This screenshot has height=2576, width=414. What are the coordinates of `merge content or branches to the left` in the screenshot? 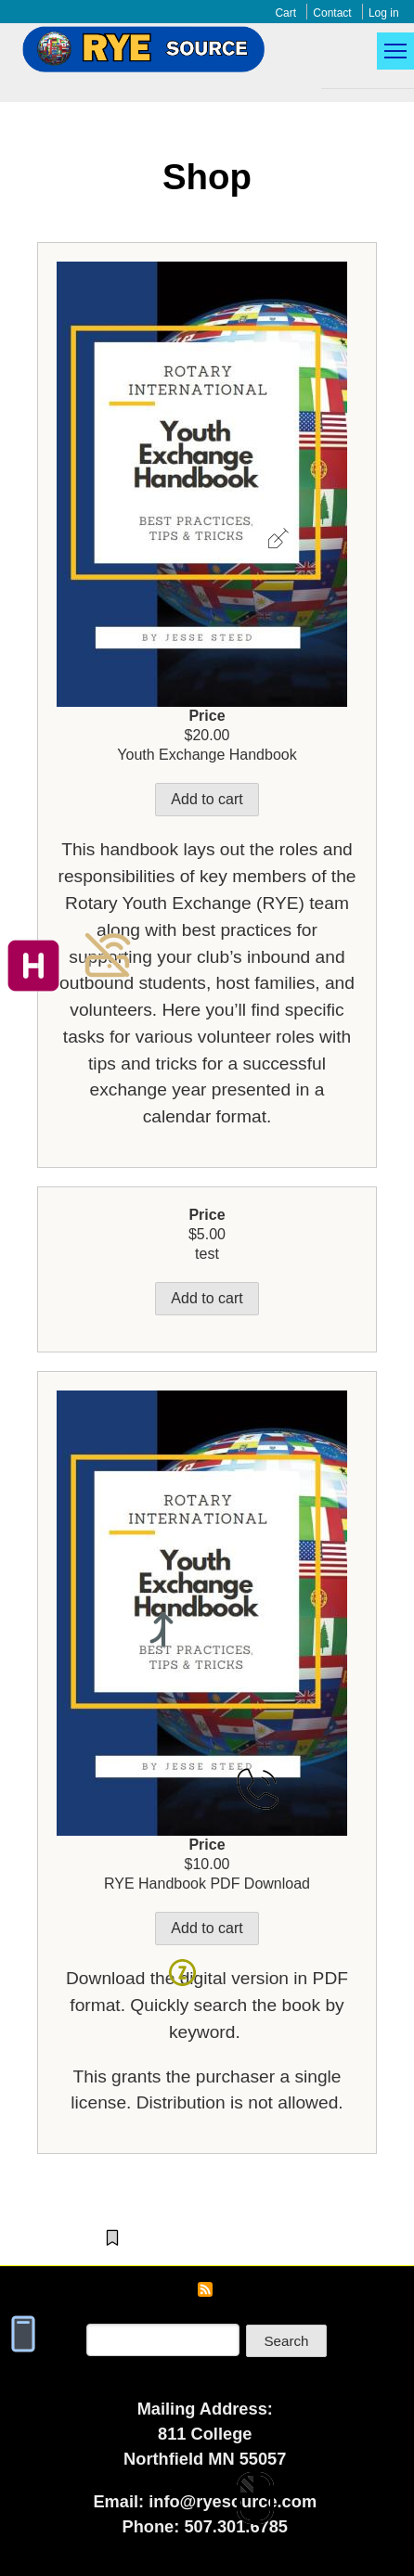 It's located at (163, 1630).